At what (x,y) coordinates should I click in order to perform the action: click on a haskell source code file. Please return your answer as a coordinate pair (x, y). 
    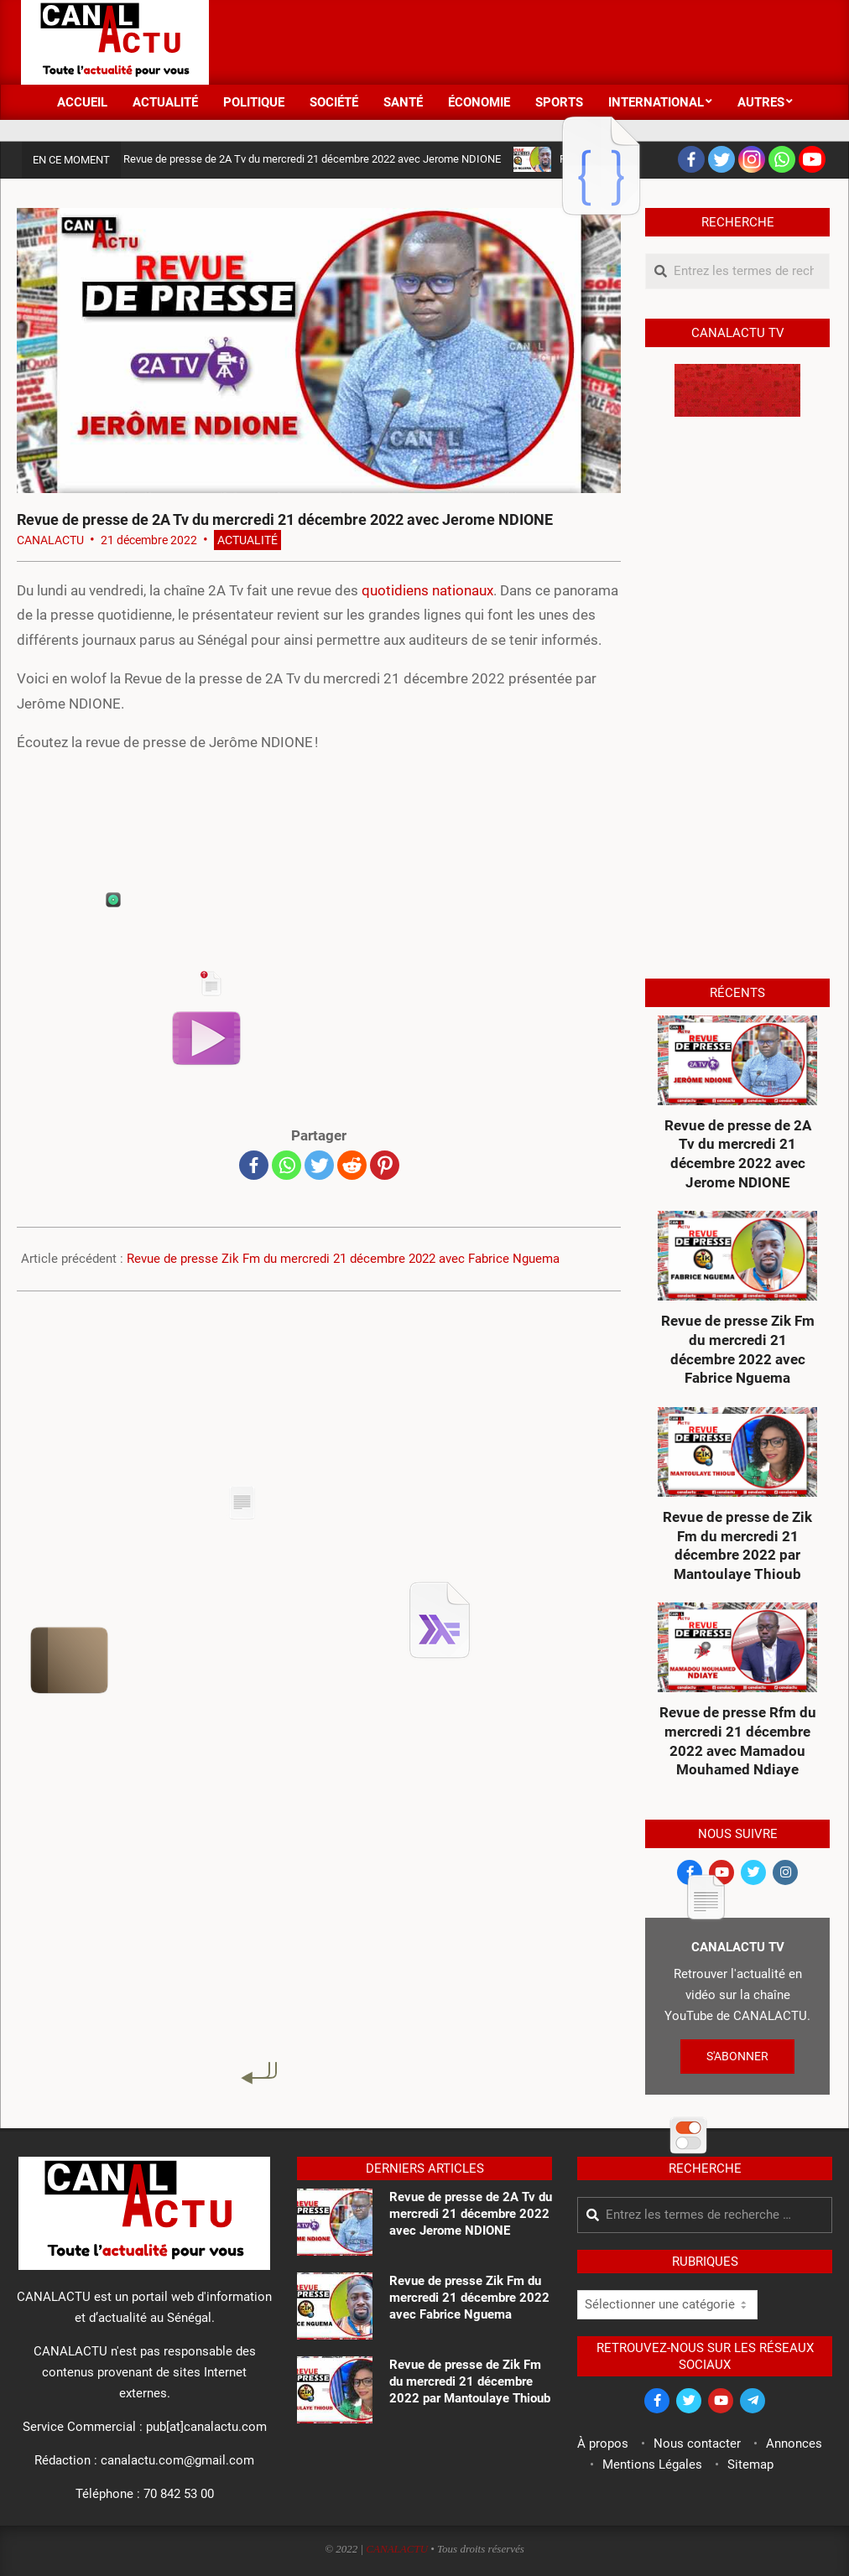
    Looking at the image, I should click on (440, 1620).